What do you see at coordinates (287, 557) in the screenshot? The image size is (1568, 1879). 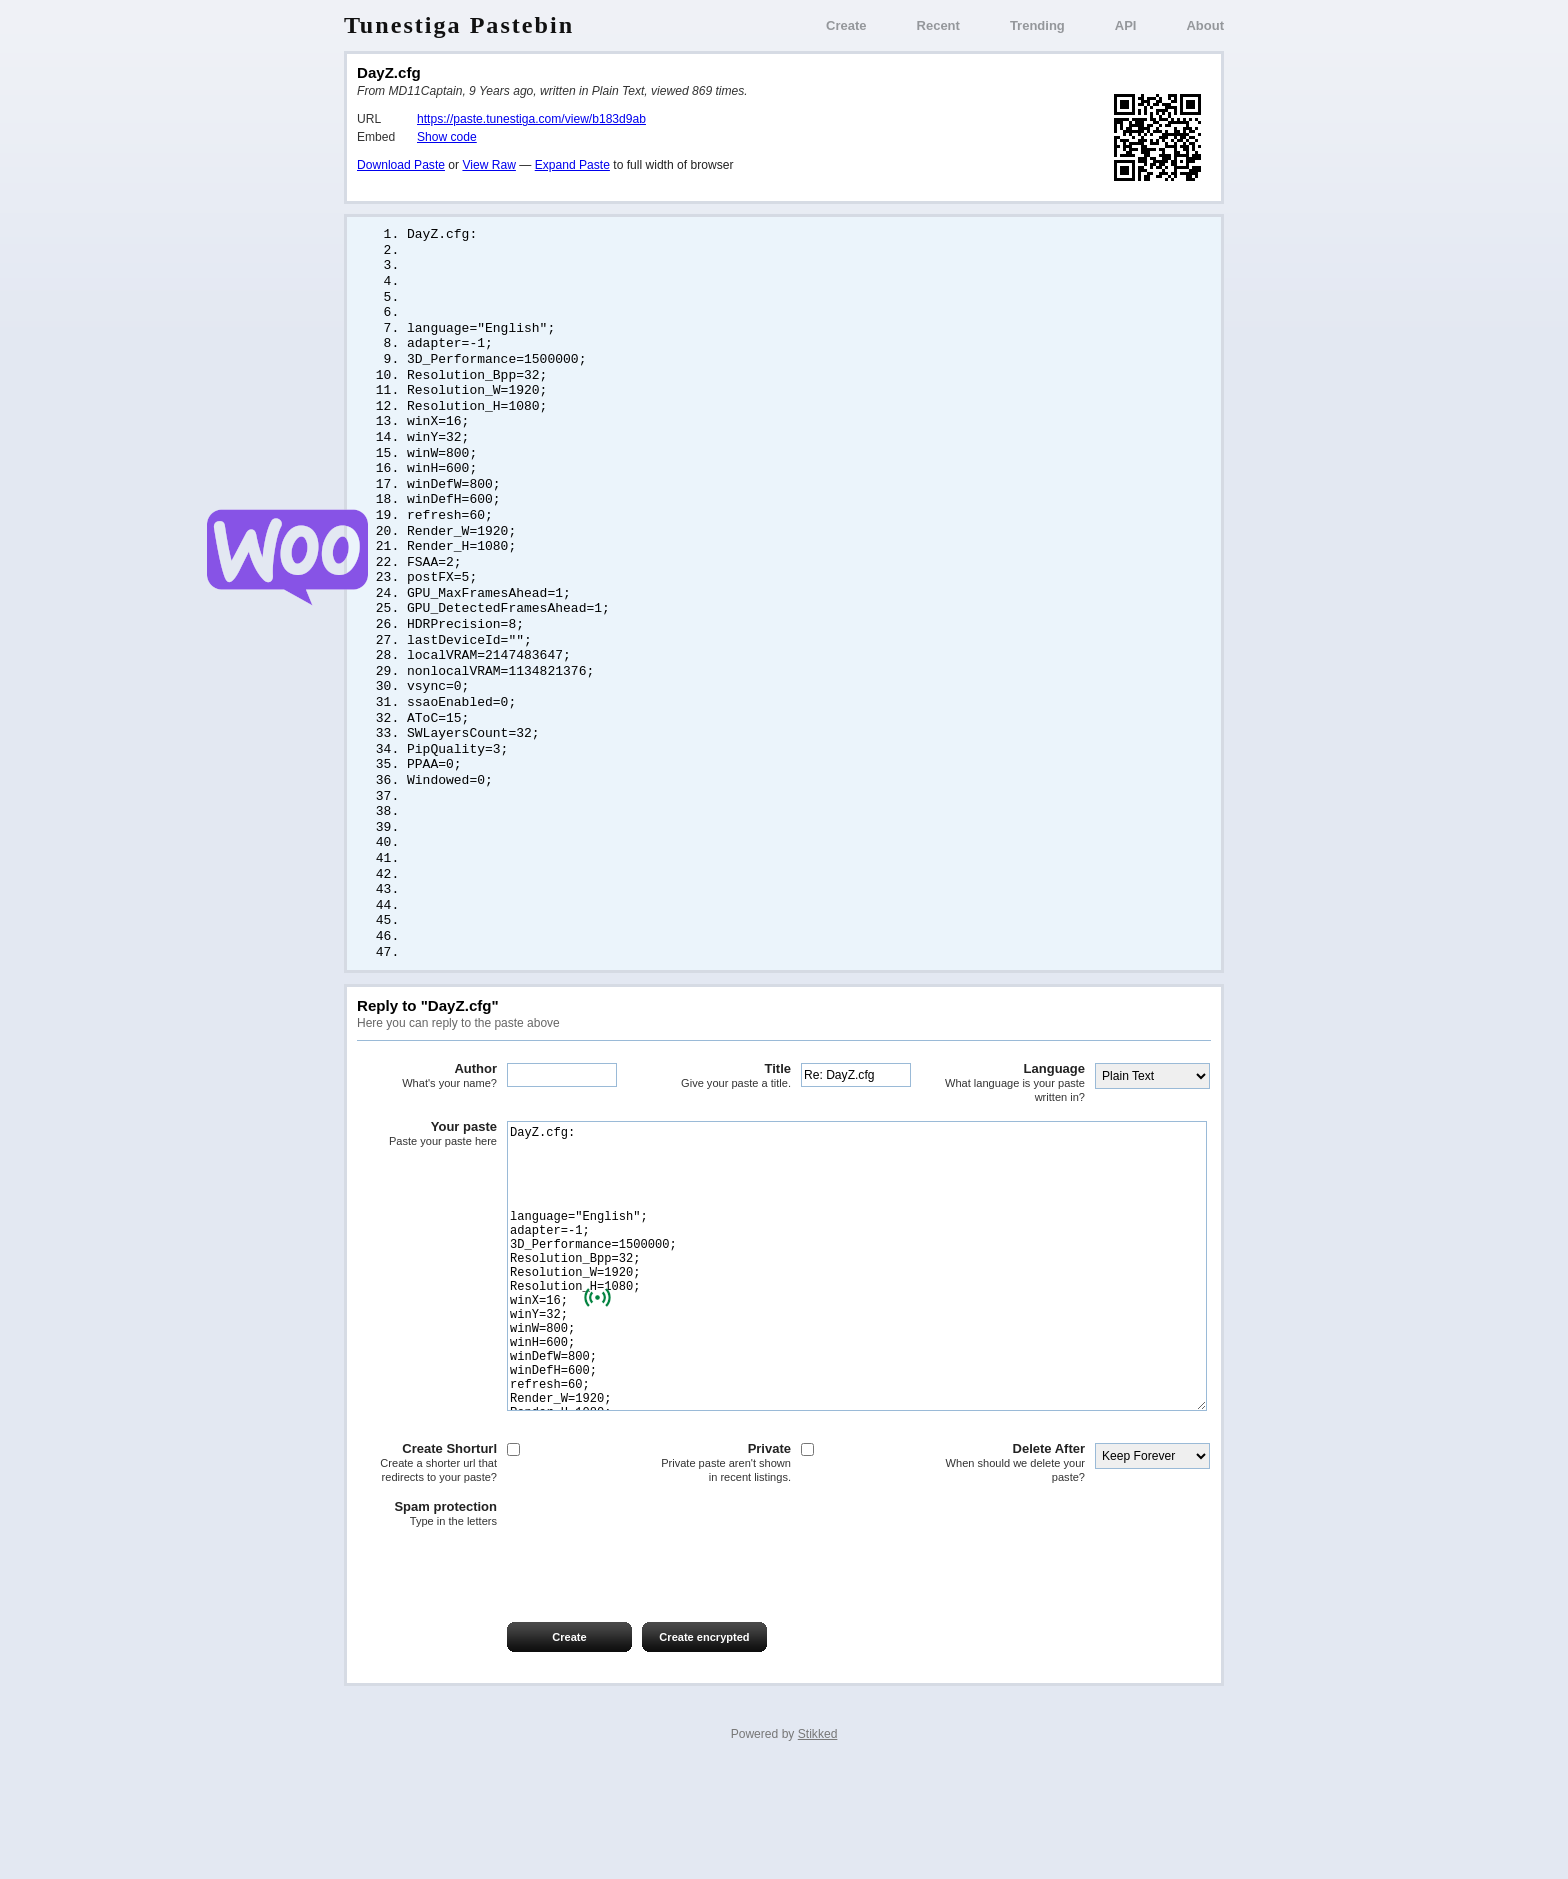 I see `WooCommerce logo - access your online store dashboard` at bounding box center [287, 557].